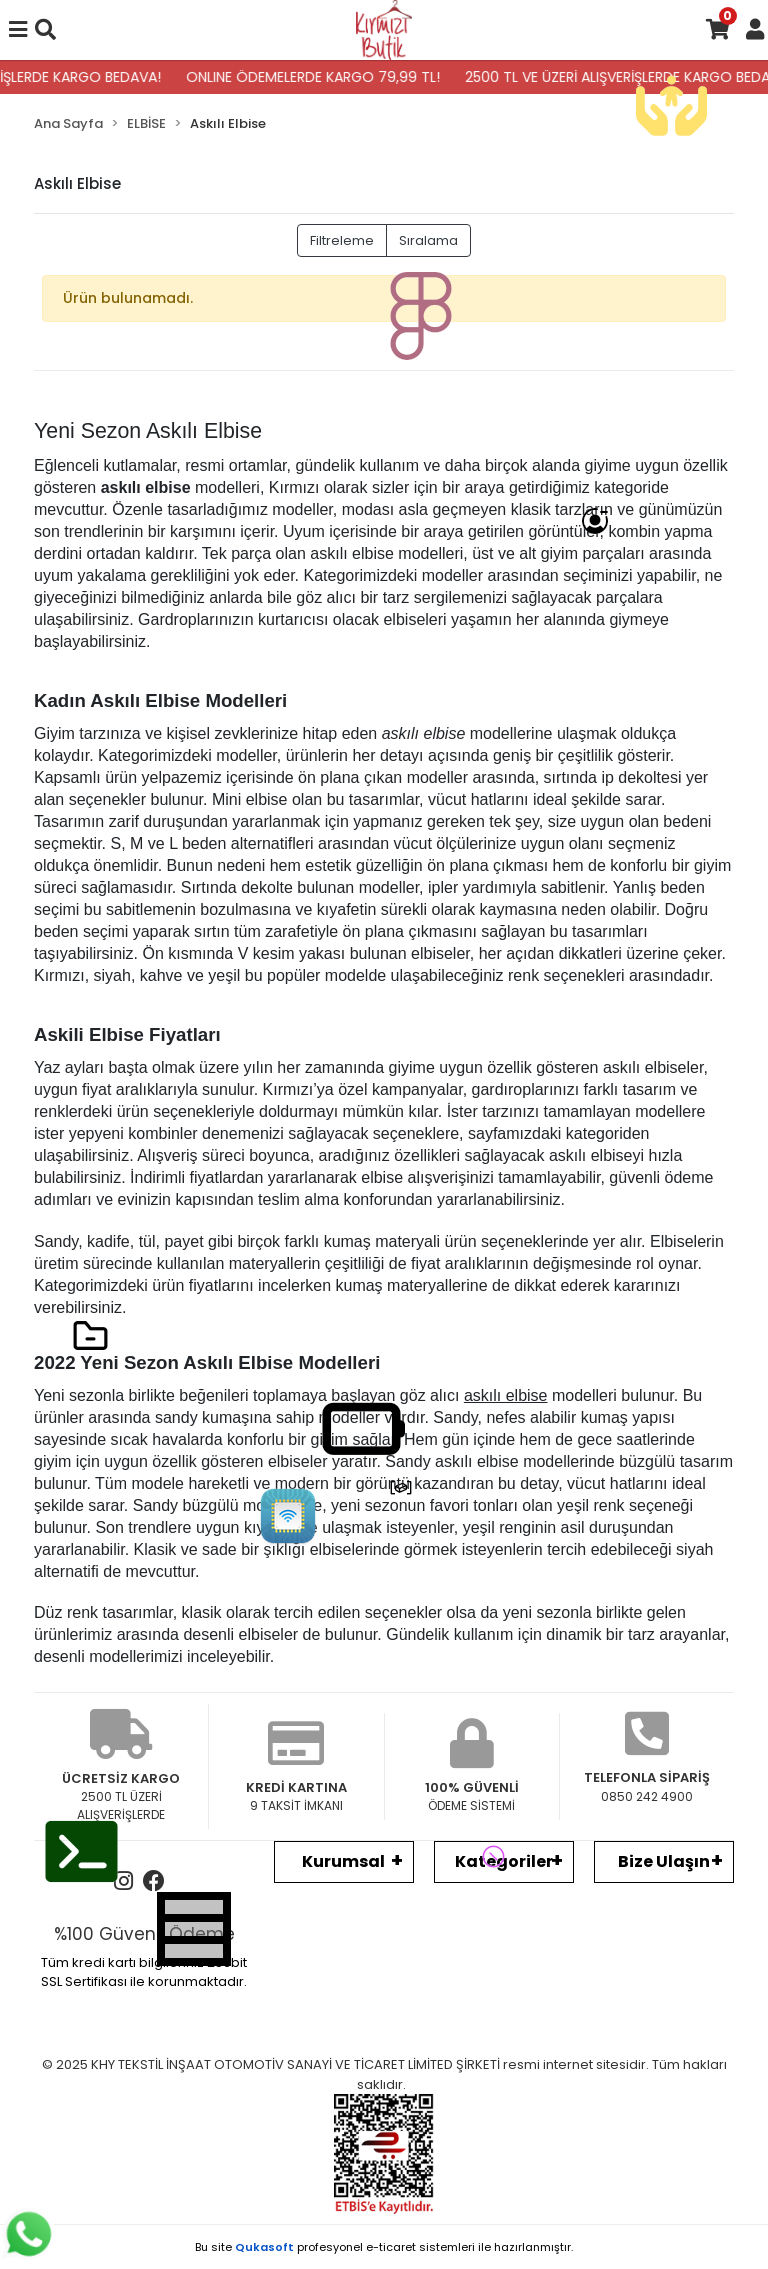  What do you see at coordinates (288, 1516) in the screenshot?
I see `view network adapter settings` at bounding box center [288, 1516].